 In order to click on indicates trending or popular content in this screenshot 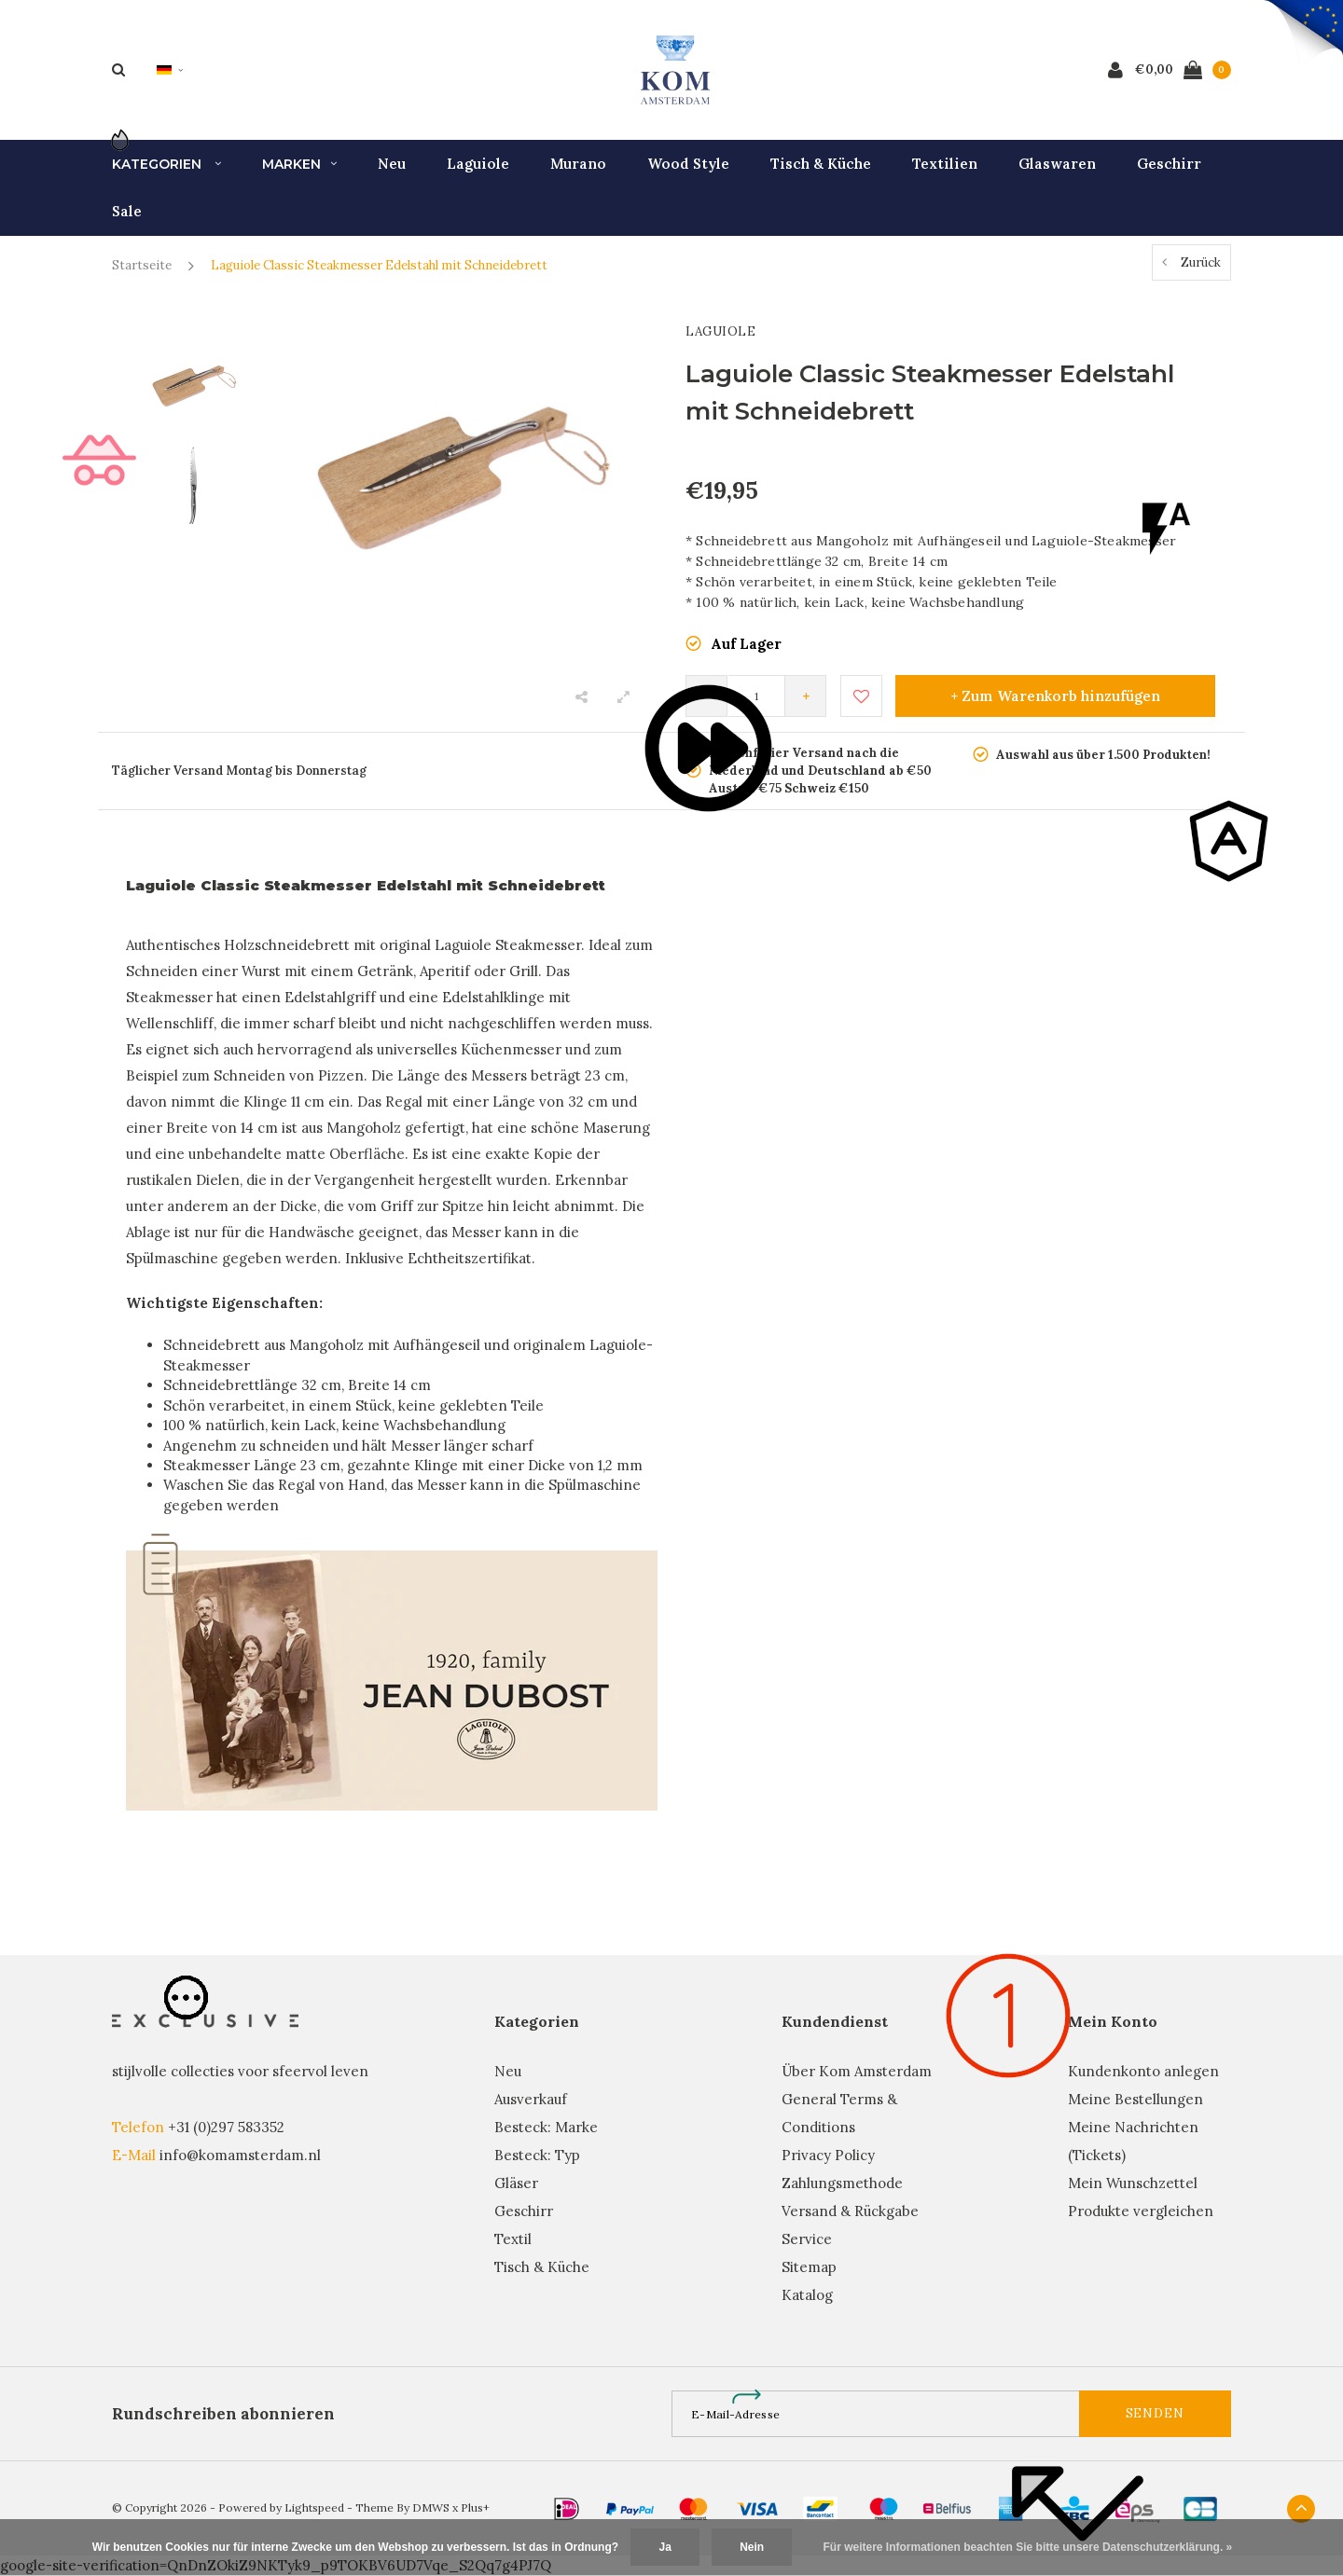, I will do `click(119, 140)`.